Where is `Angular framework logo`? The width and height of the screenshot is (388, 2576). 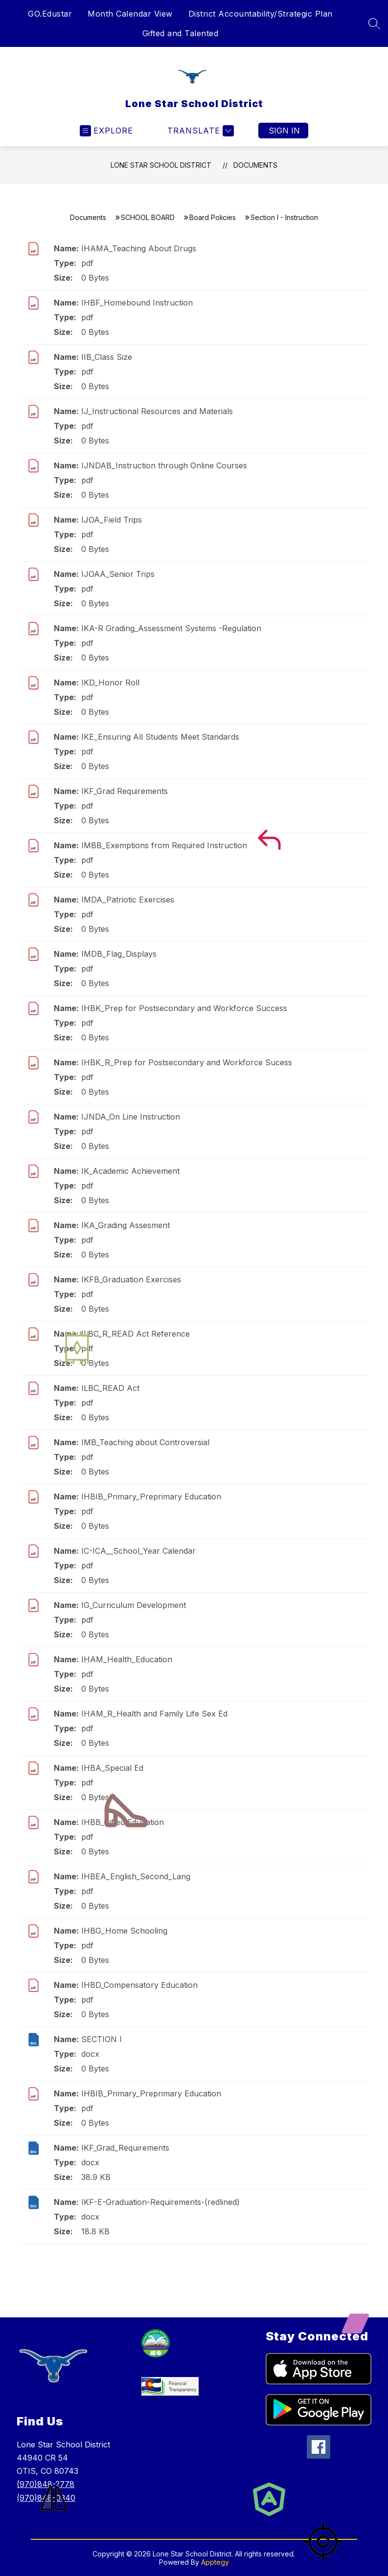
Angular framework logo is located at coordinates (269, 2499).